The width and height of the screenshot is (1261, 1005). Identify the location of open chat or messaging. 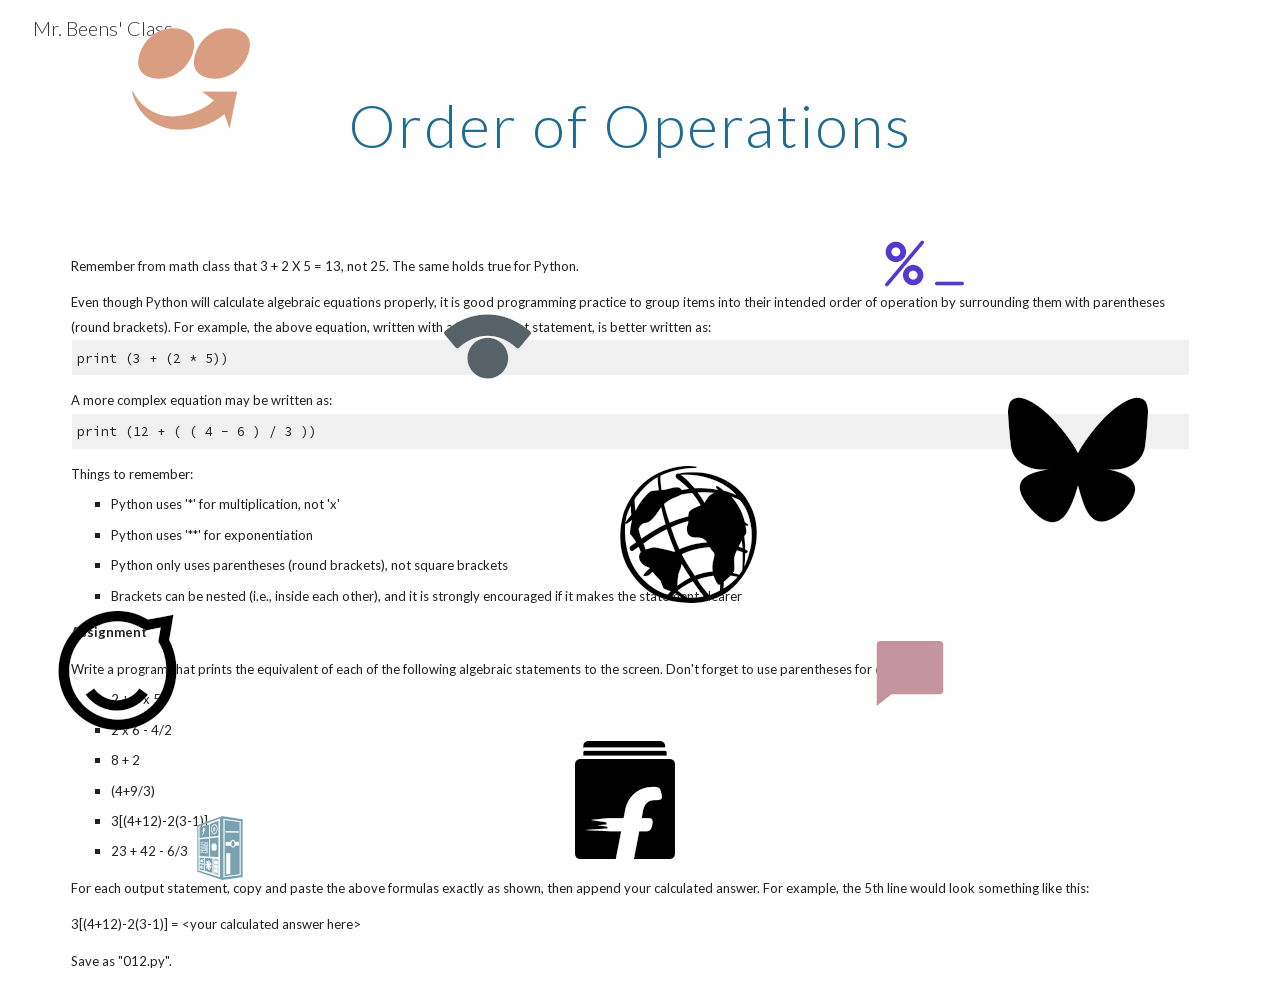
(910, 671).